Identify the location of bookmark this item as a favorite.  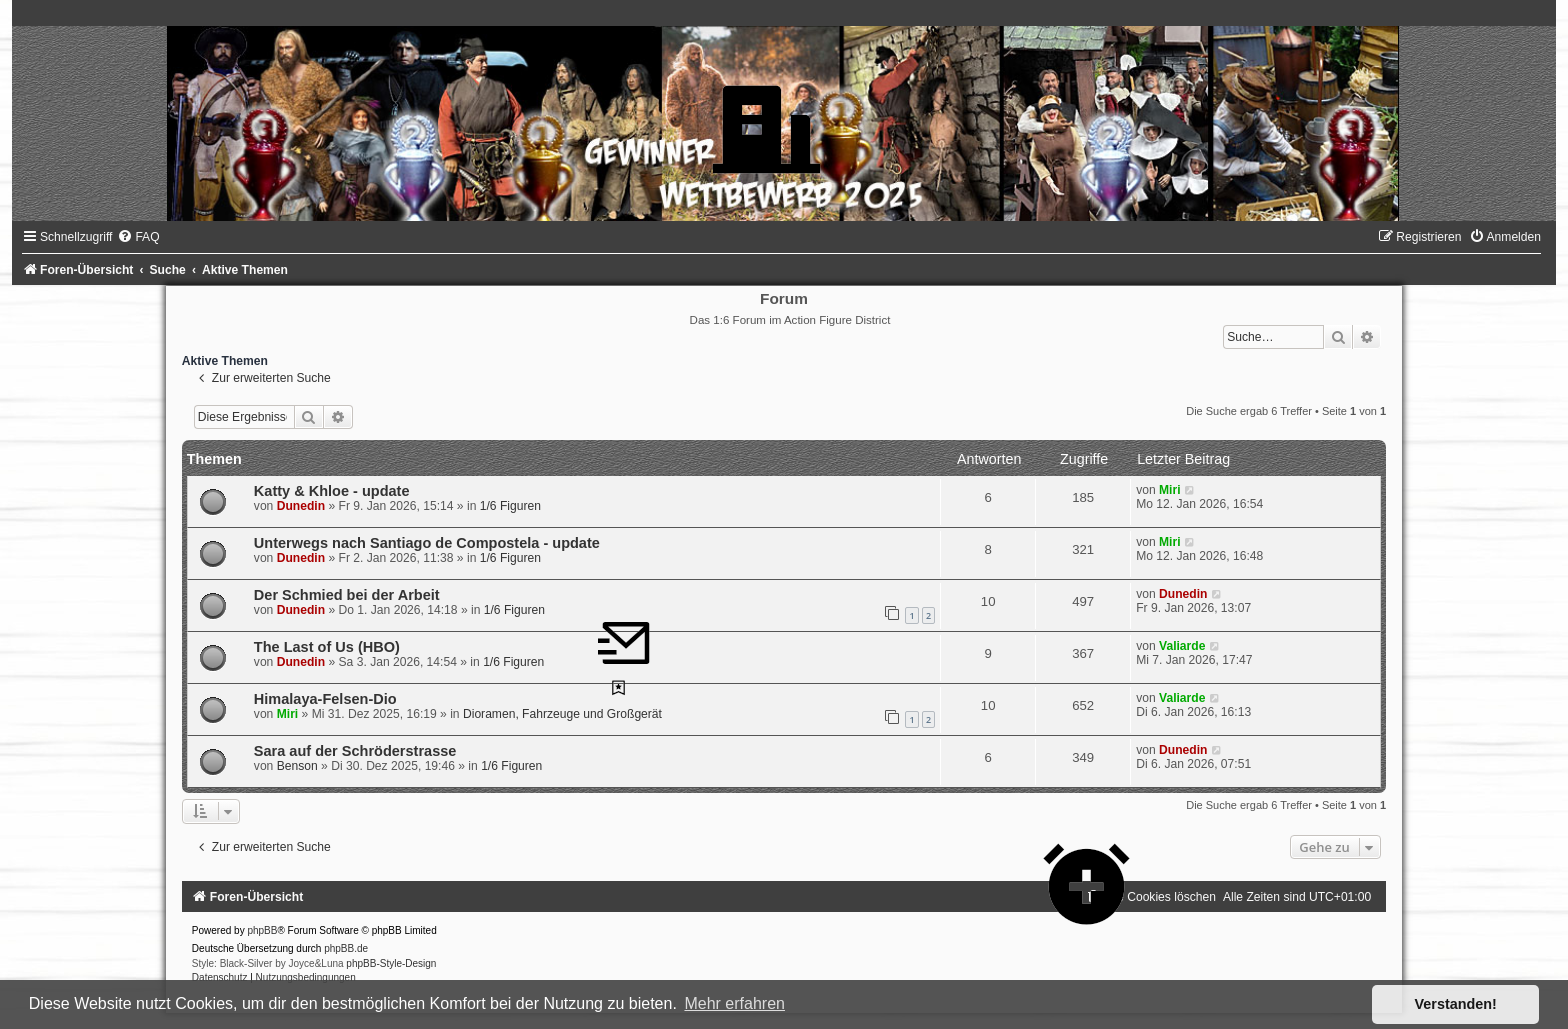
(618, 687).